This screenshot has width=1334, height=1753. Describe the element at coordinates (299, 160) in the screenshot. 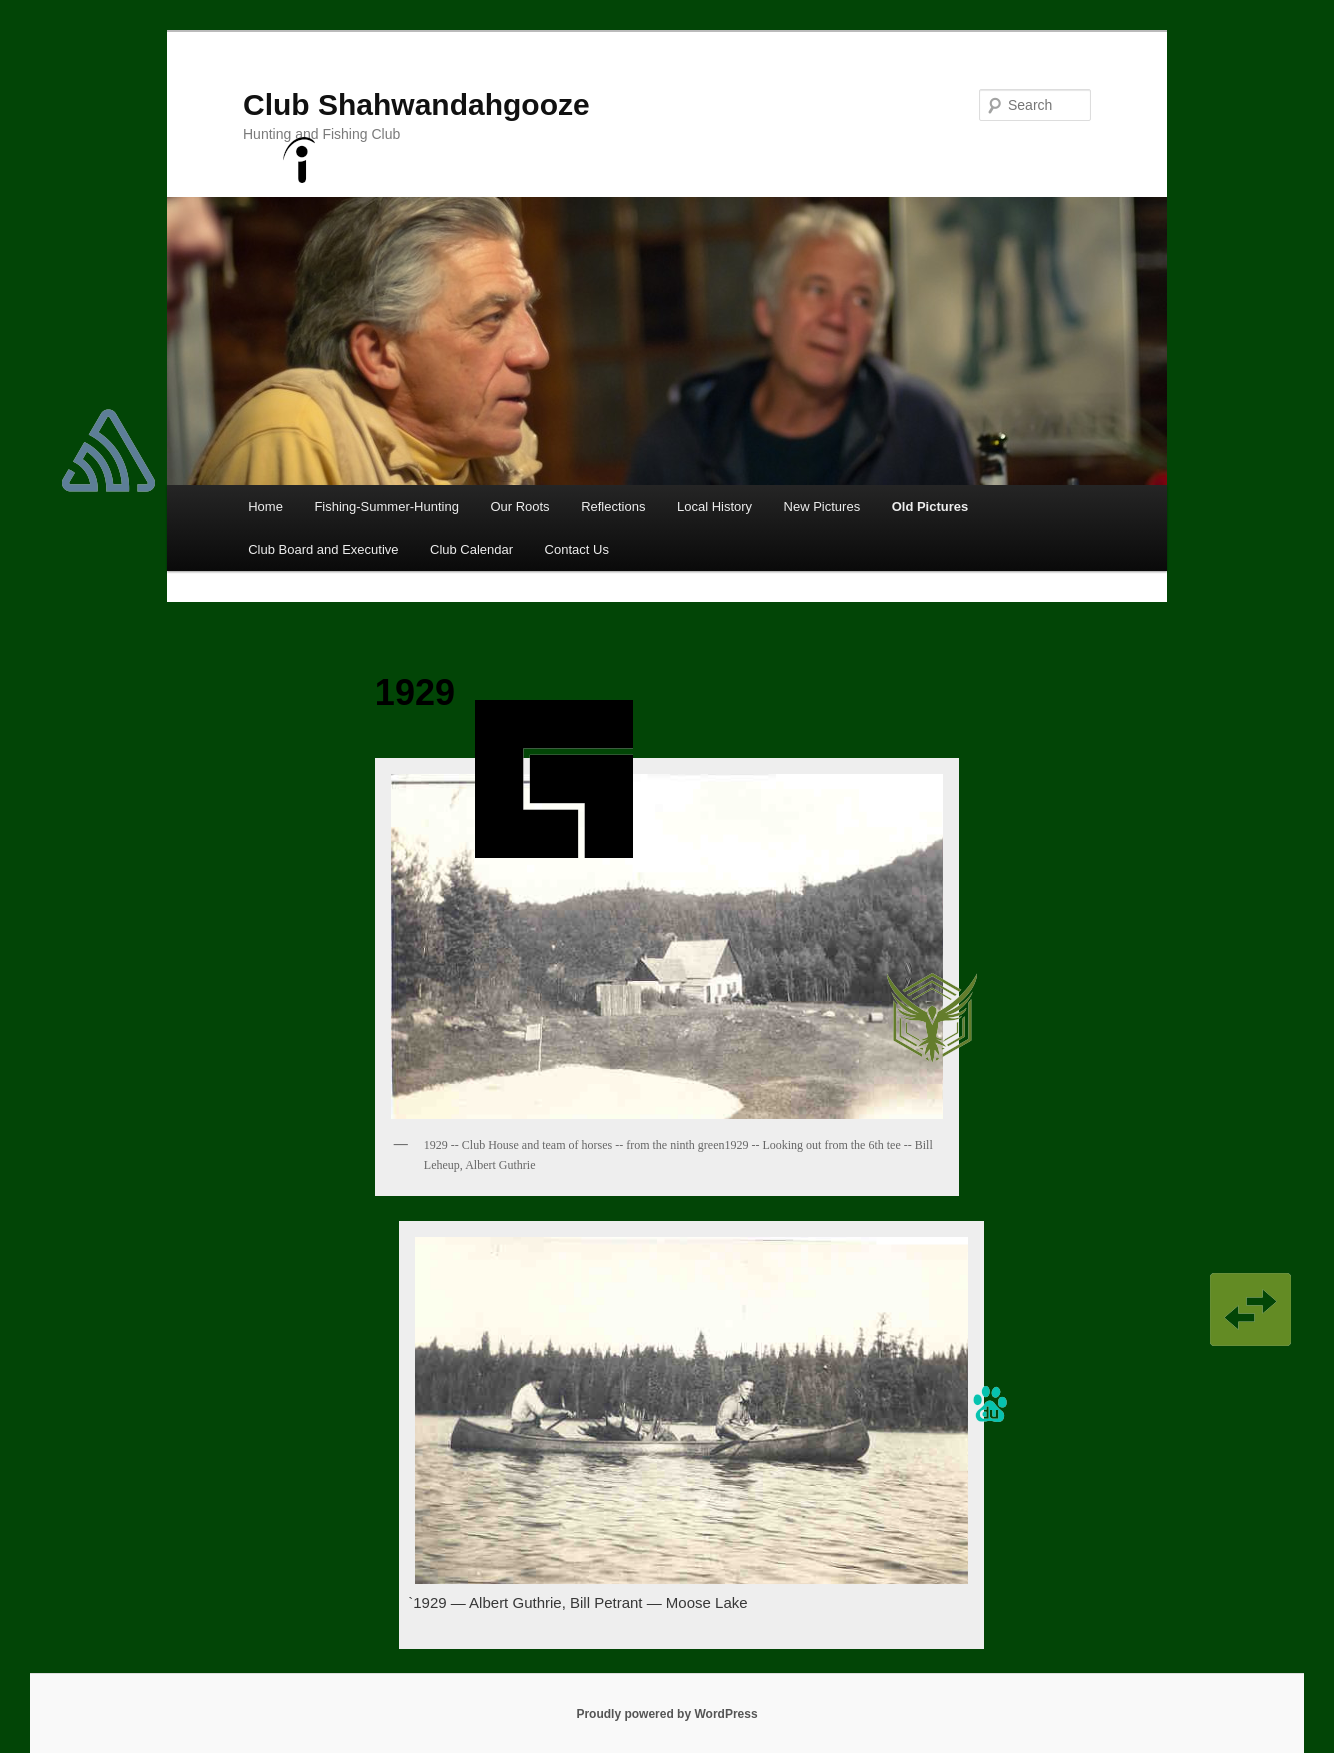

I see `open the Indeed job search app` at that location.